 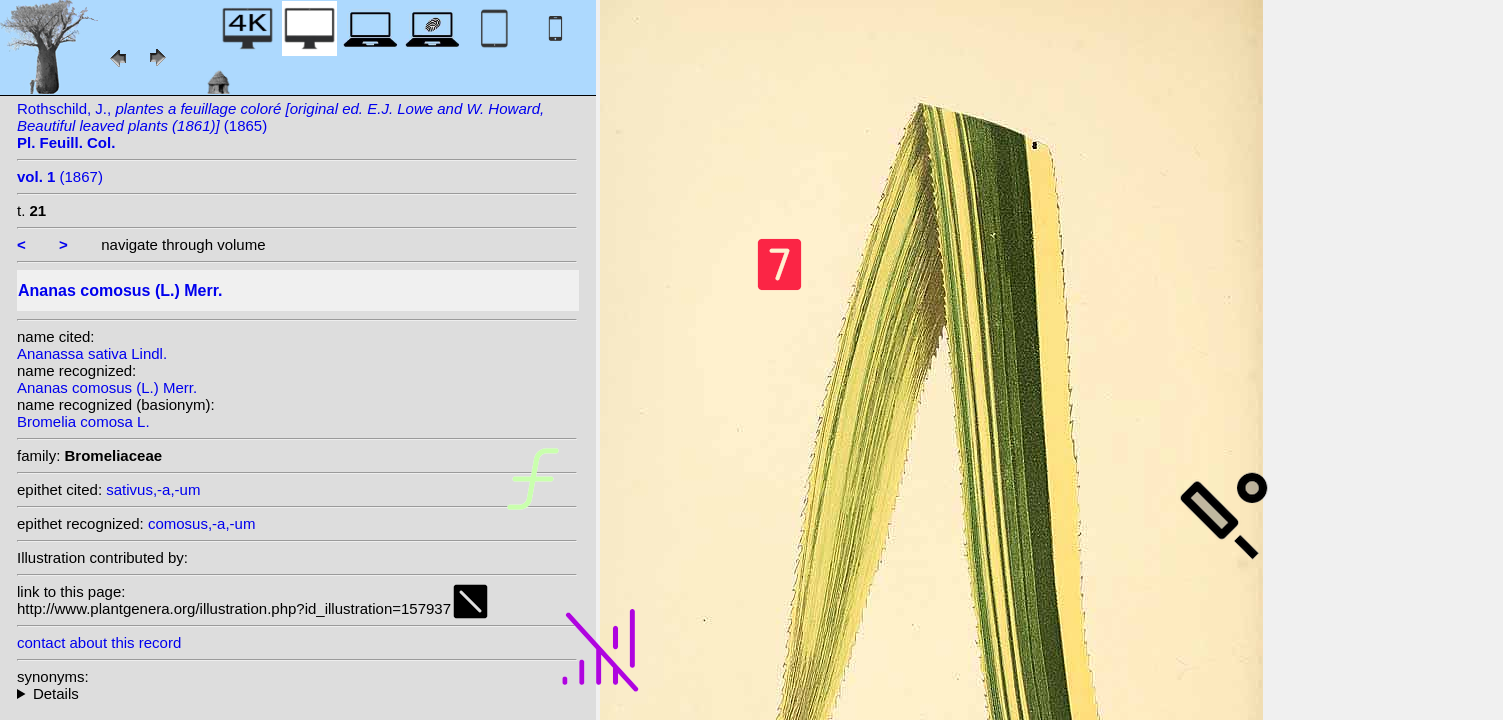 What do you see at coordinates (779, 264) in the screenshot?
I see `indicates the number seven in a sequence or list` at bounding box center [779, 264].